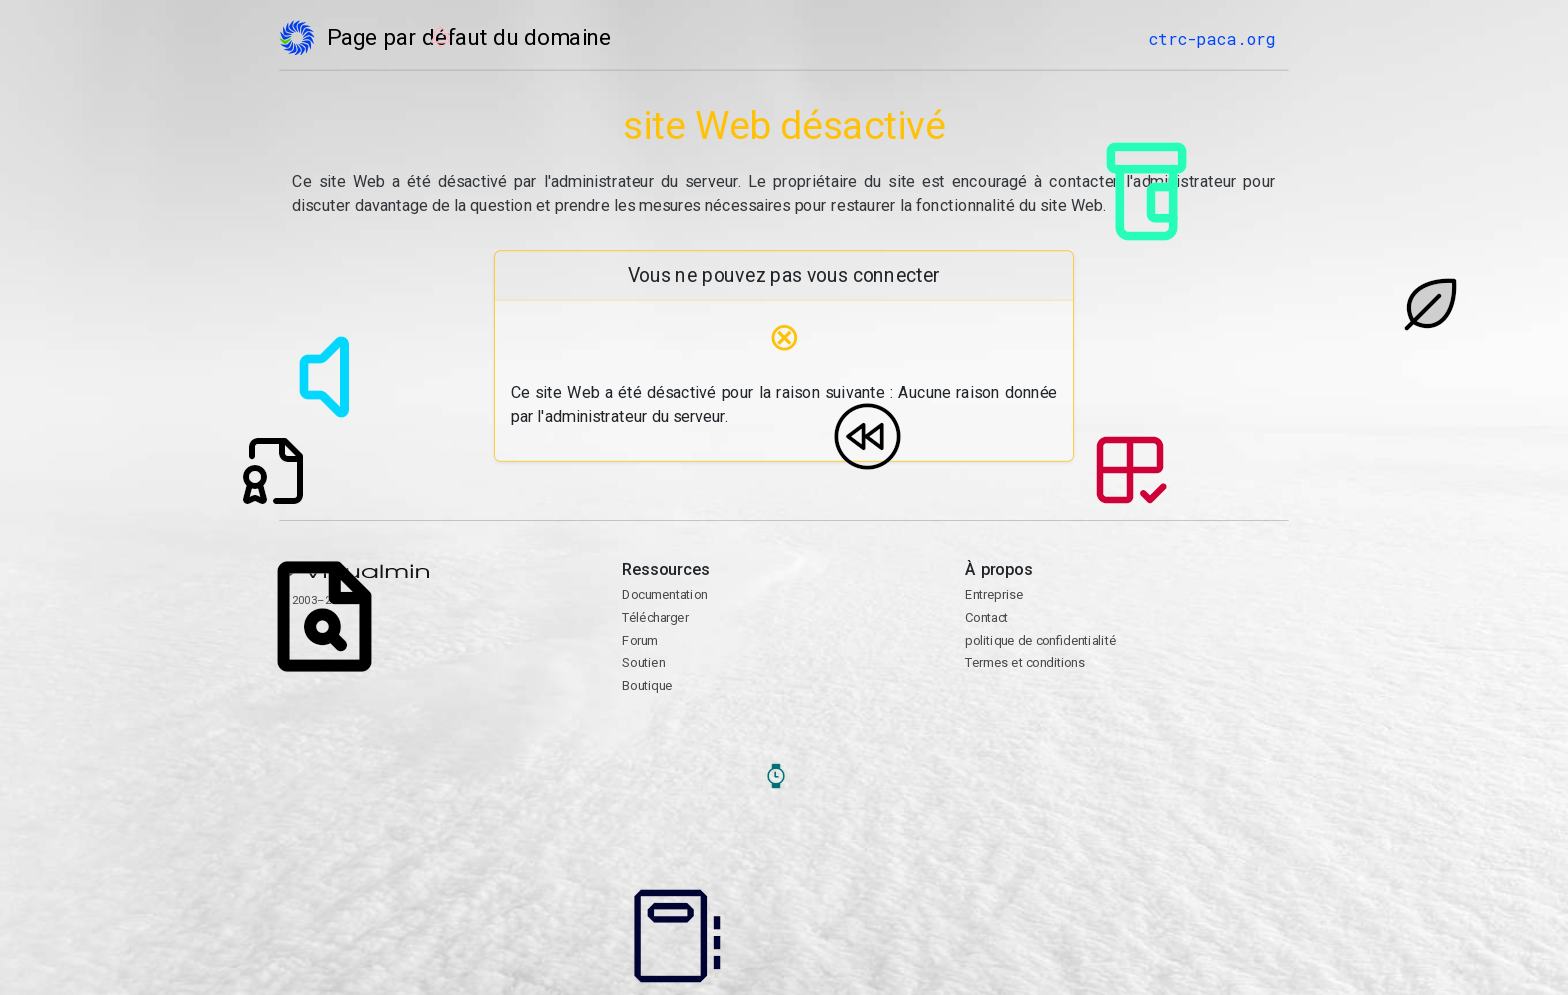 Image resolution: width=1568 pixels, height=995 pixels. What do you see at coordinates (276, 471) in the screenshot?
I see `view certified or official document` at bounding box center [276, 471].